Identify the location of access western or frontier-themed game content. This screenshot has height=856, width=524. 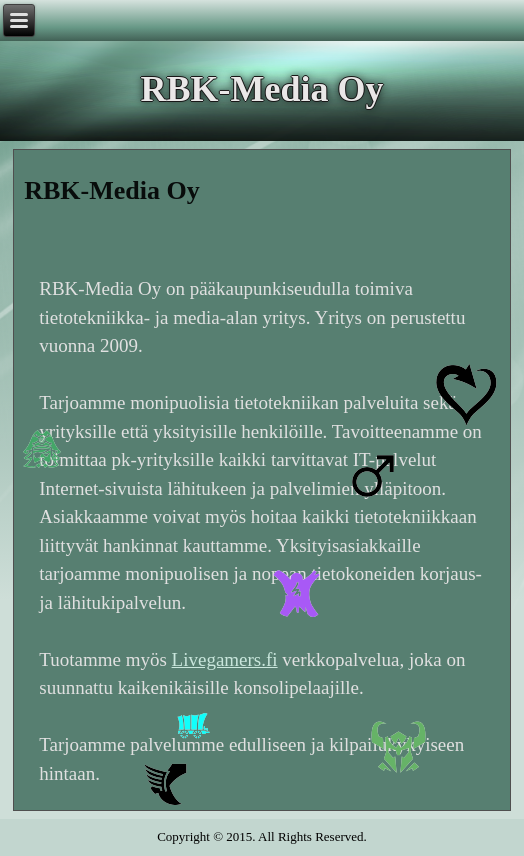
(193, 722).